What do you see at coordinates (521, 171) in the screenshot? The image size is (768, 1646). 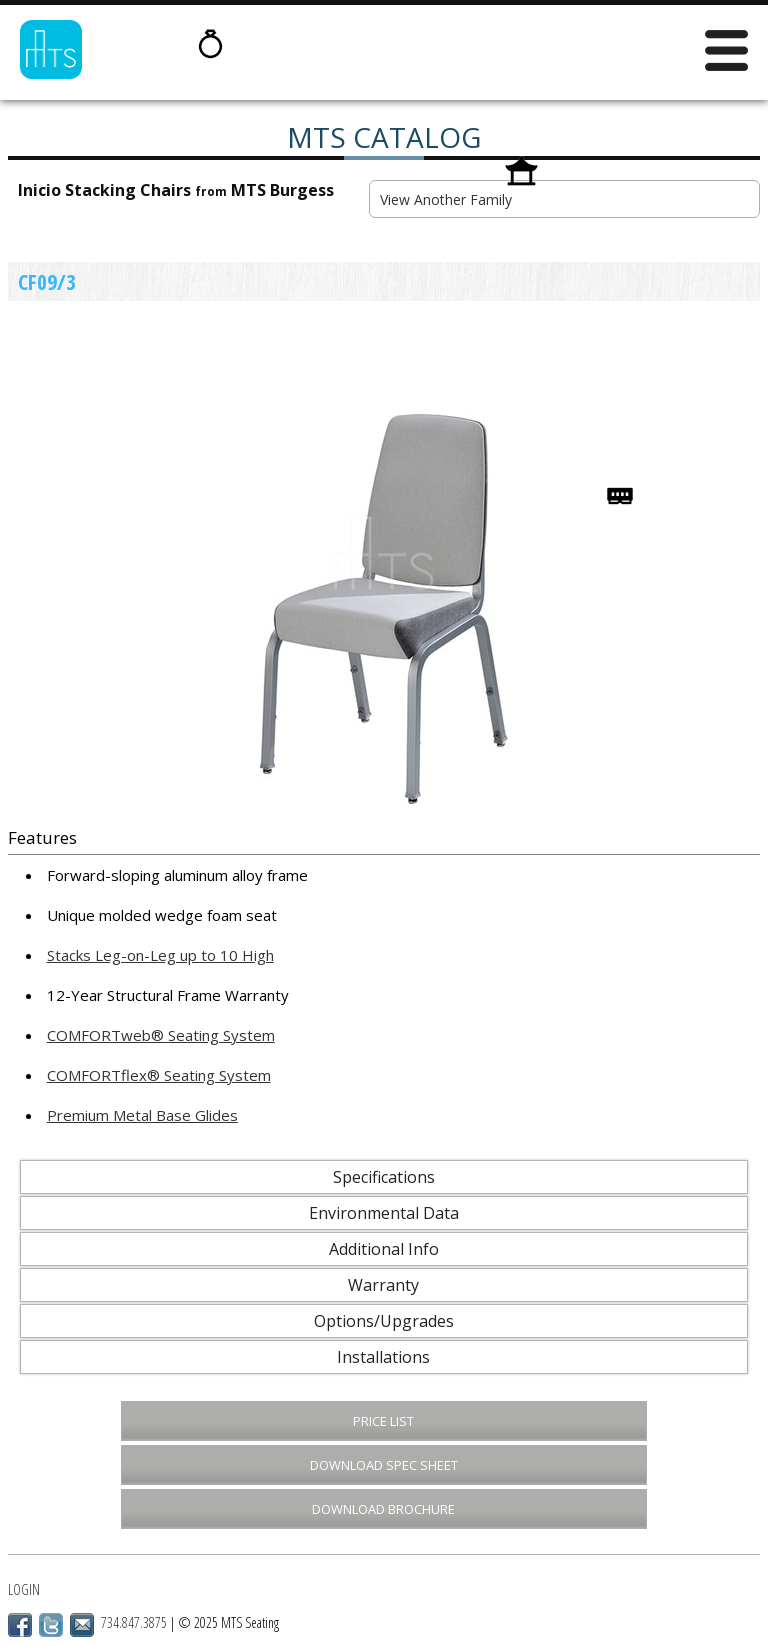 I see `access historical or cultural landmarks` at bounding box center [521, 171].